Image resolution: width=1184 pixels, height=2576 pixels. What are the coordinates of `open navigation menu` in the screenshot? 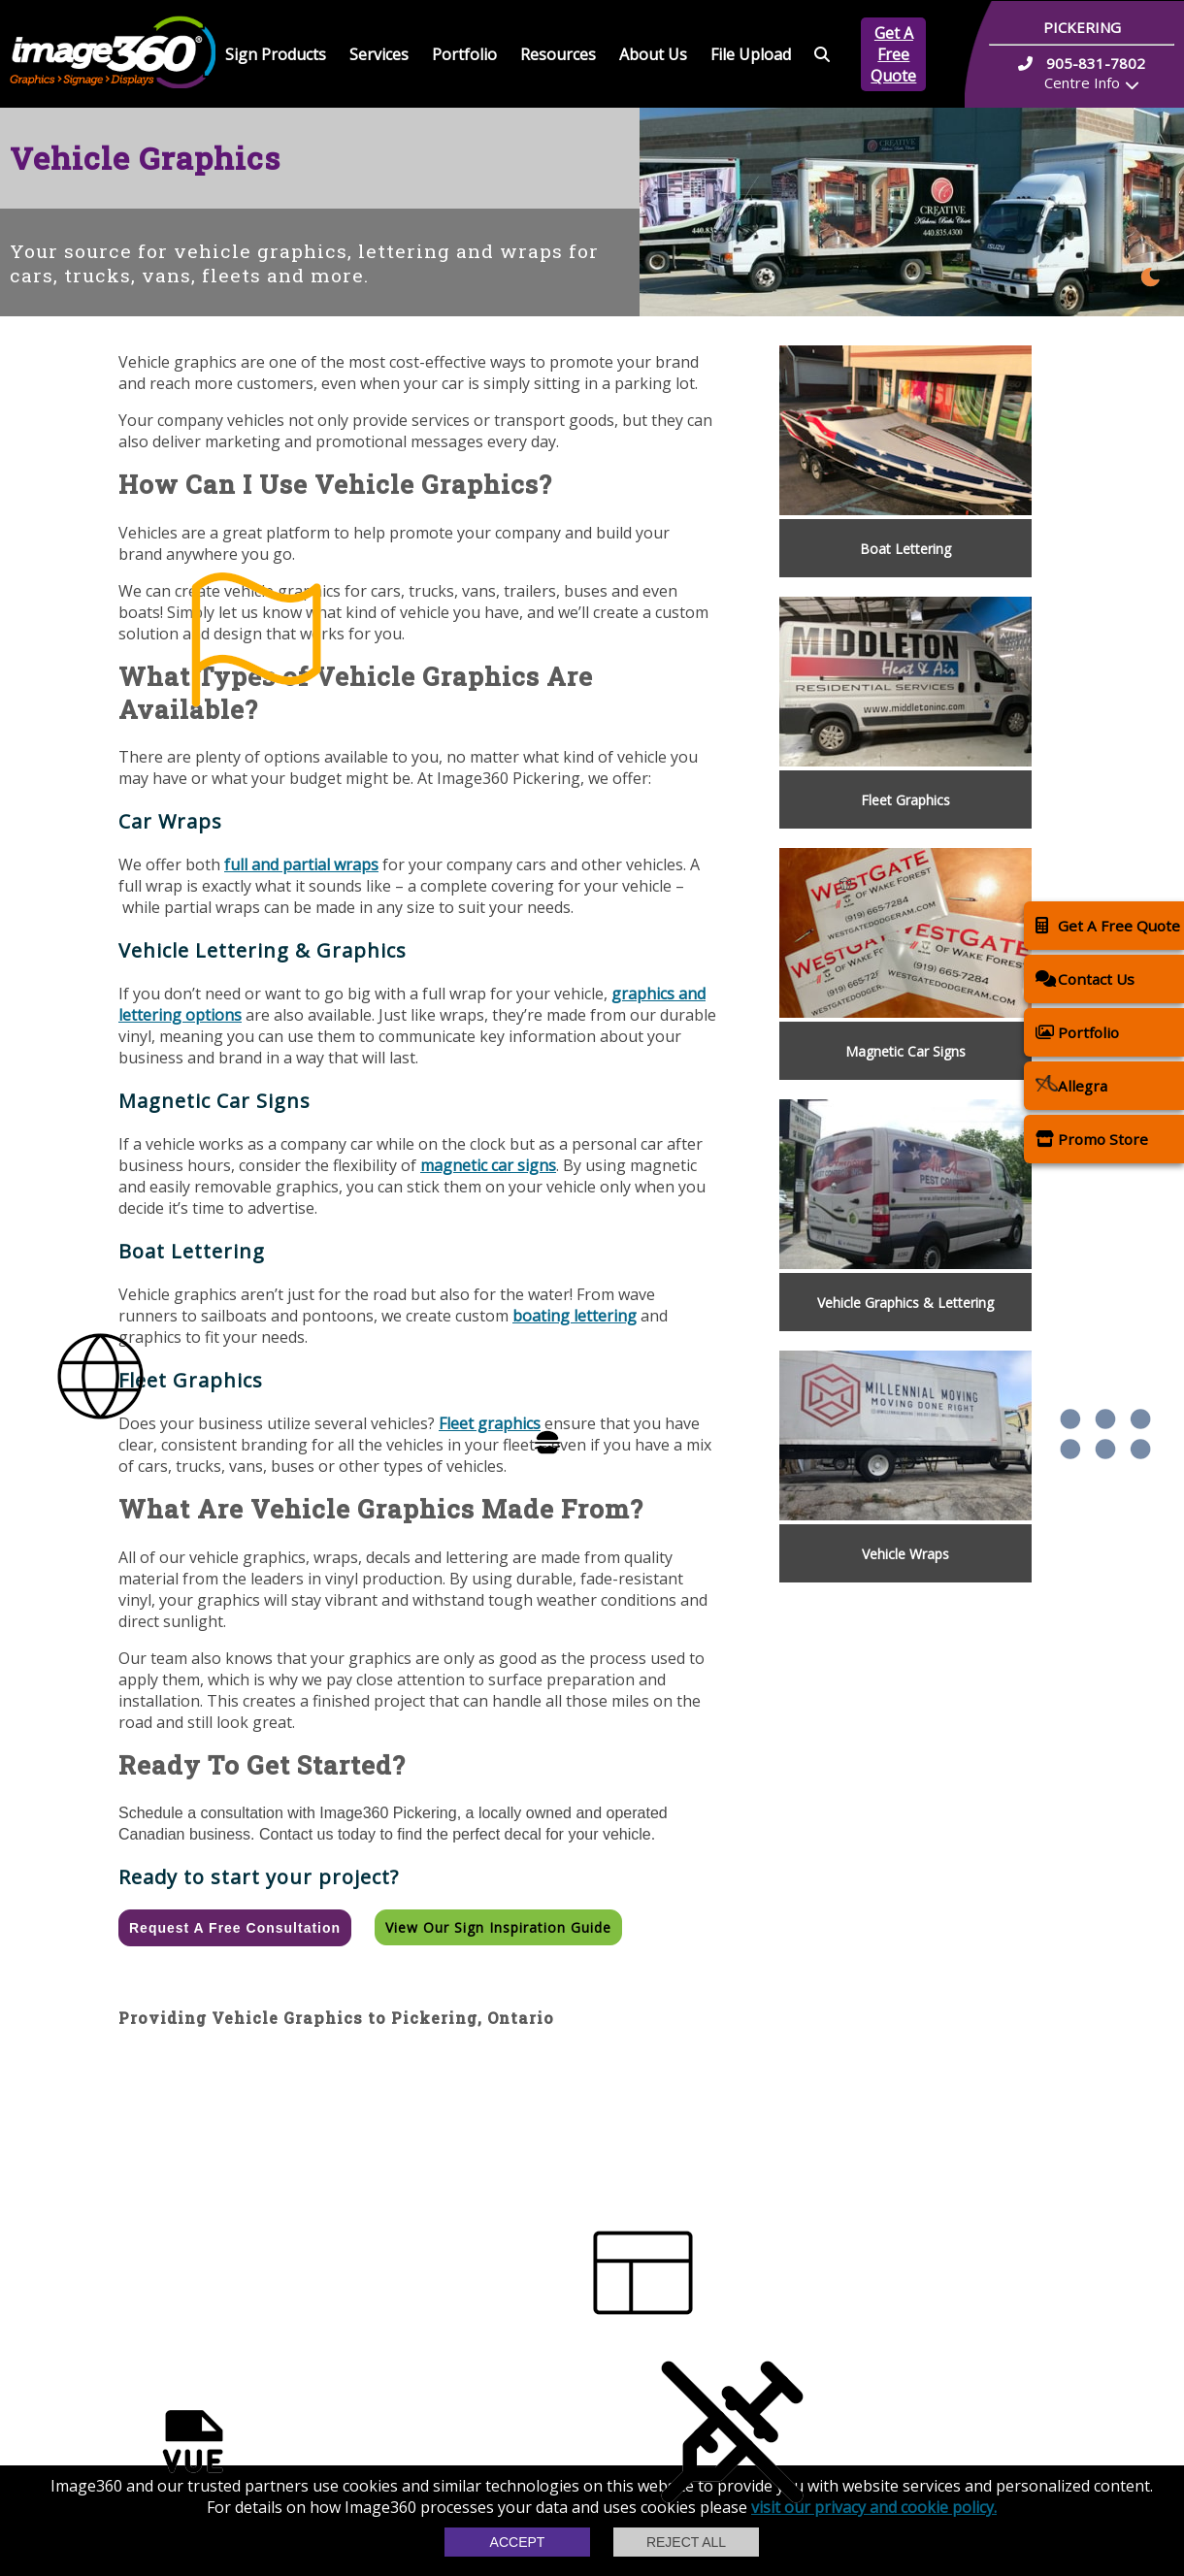 It's located at (547, 1443).